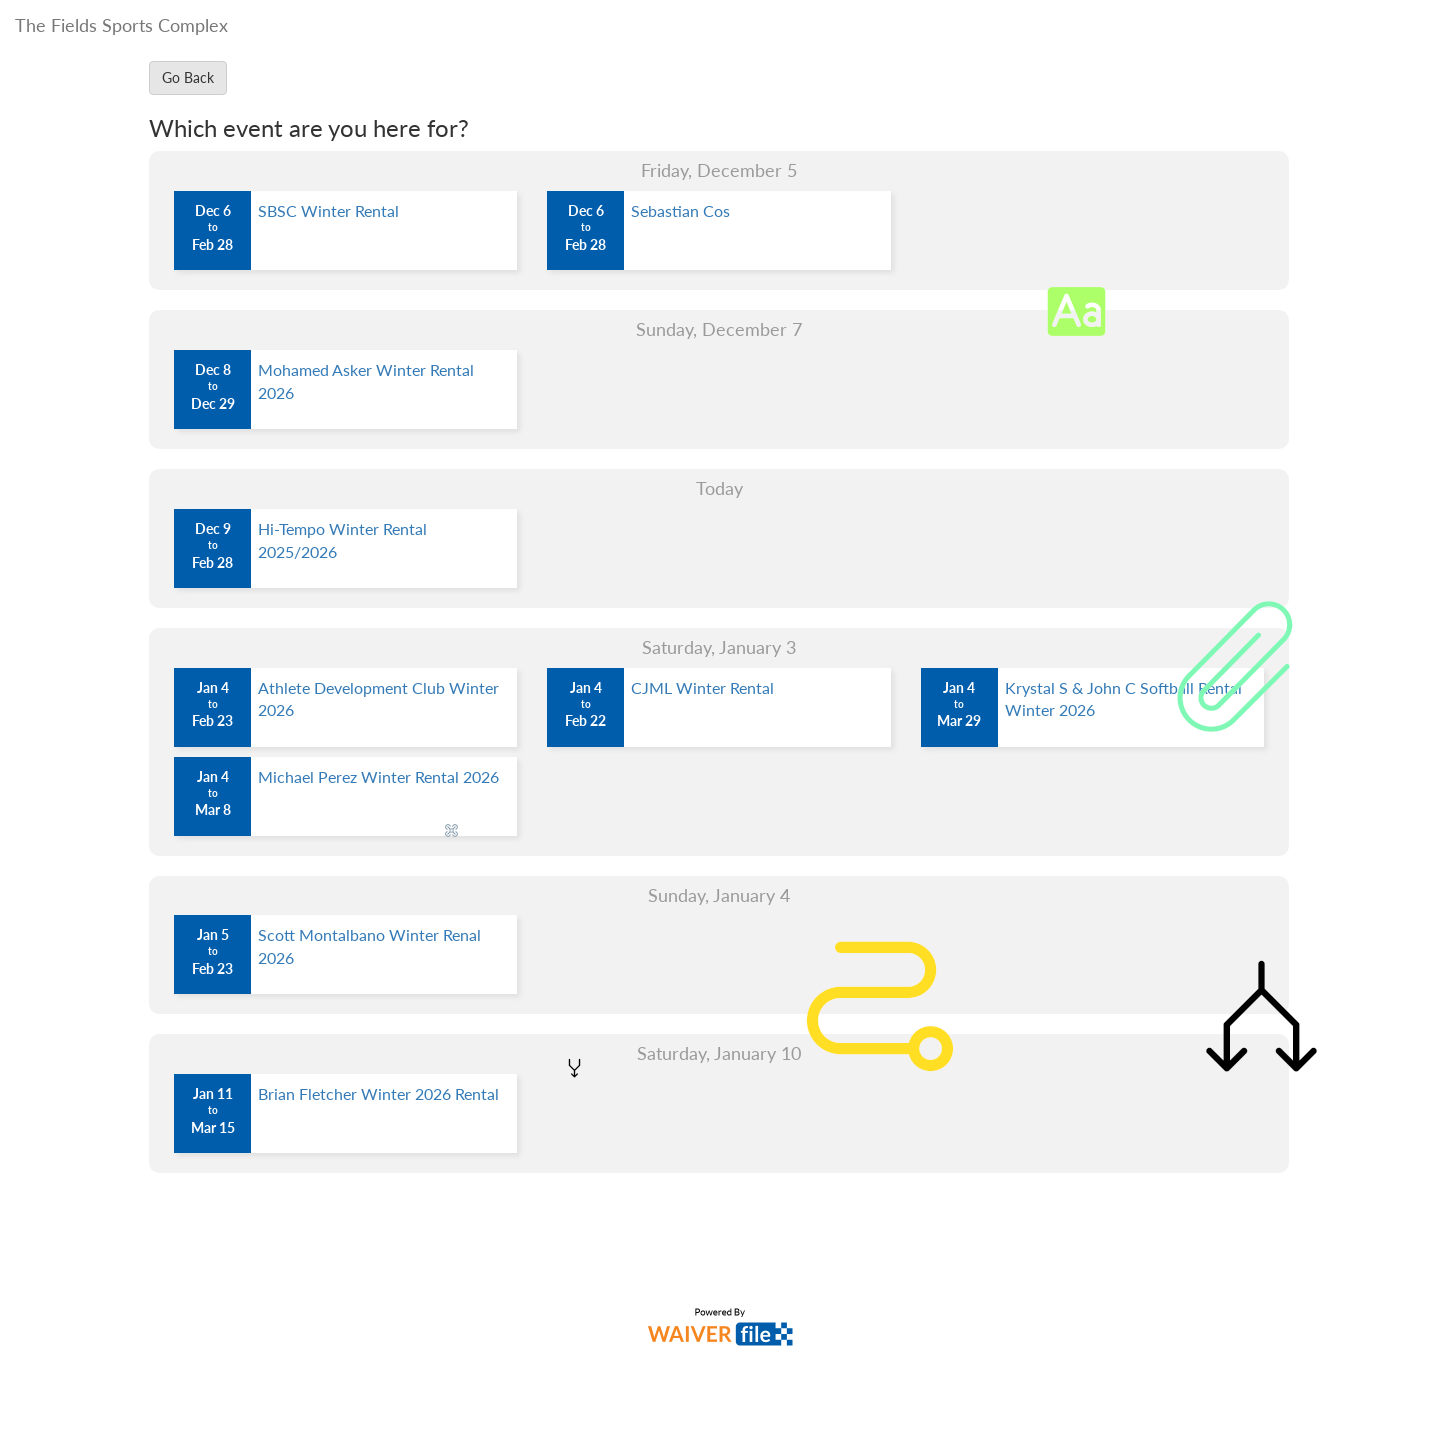 This screenshot has height=1453, width=1438. I want to click on merge selected items or branches, so click(574, 1067).